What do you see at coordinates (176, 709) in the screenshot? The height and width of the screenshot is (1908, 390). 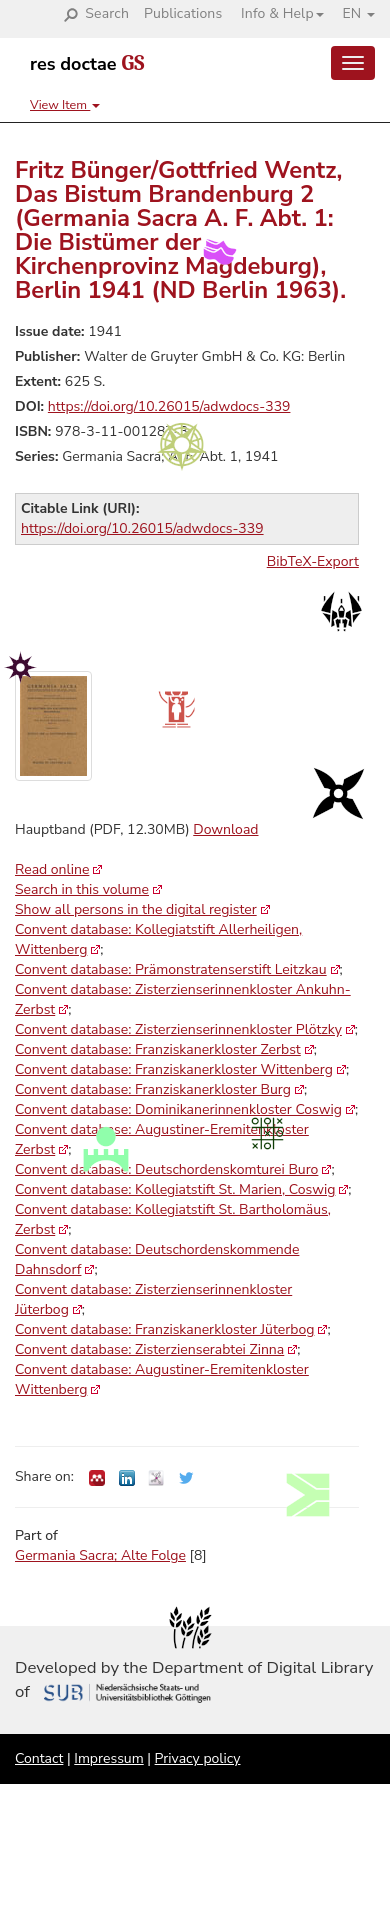 I see `enter cryogenic sleep or stasis mode` at bounding box center [176, 709].